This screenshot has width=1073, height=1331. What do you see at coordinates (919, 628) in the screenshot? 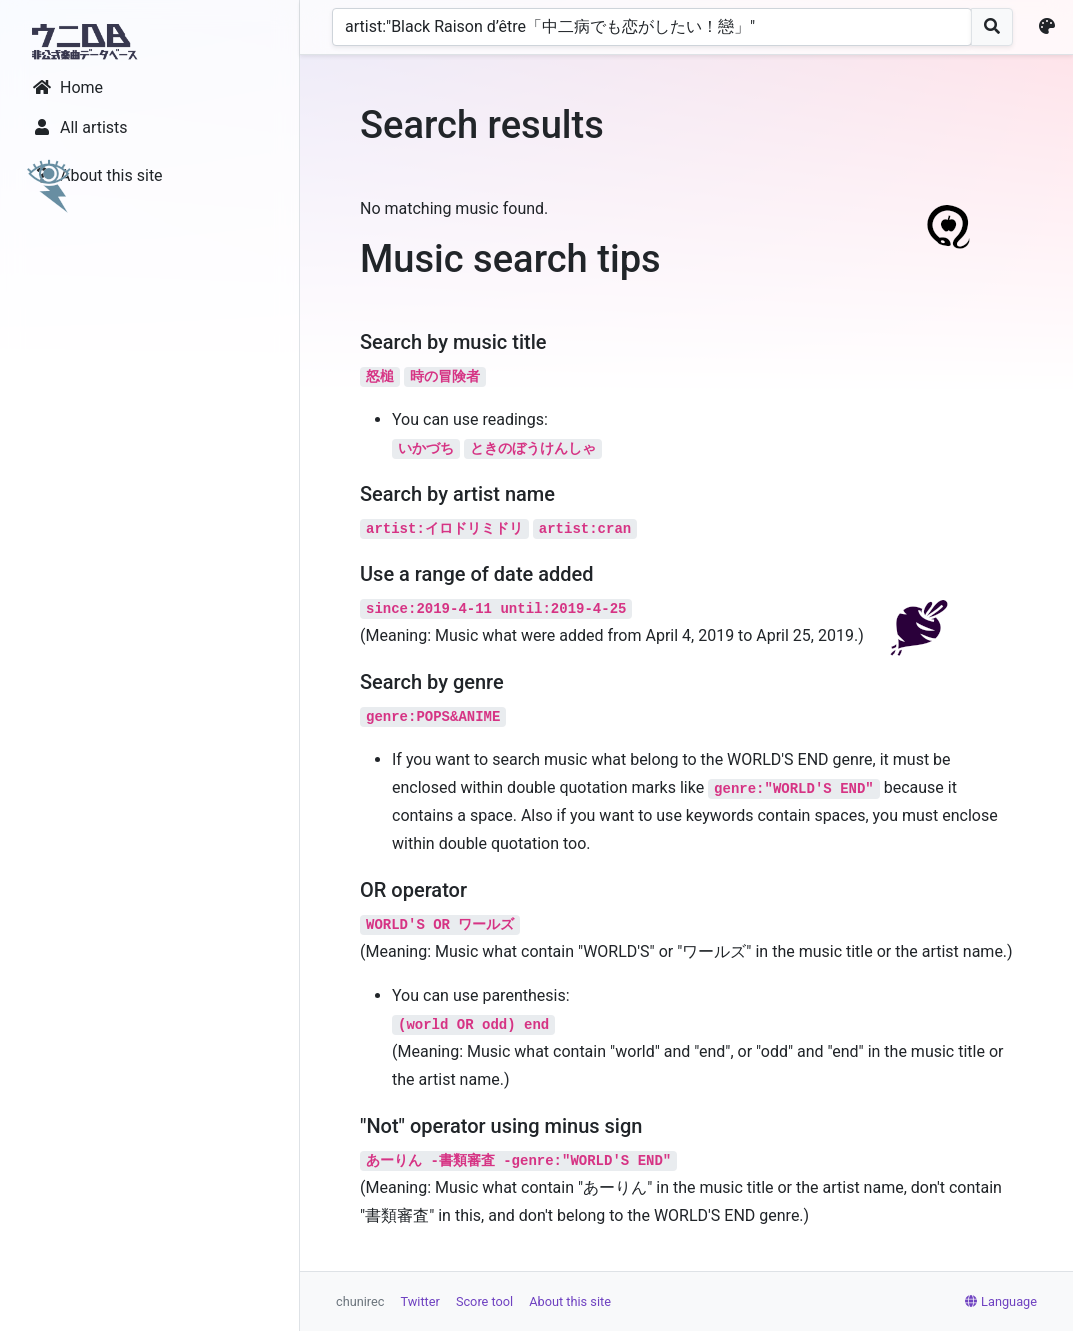
I see `indicates beet or root vegetable ingredient` at bounding box center [919, 628].